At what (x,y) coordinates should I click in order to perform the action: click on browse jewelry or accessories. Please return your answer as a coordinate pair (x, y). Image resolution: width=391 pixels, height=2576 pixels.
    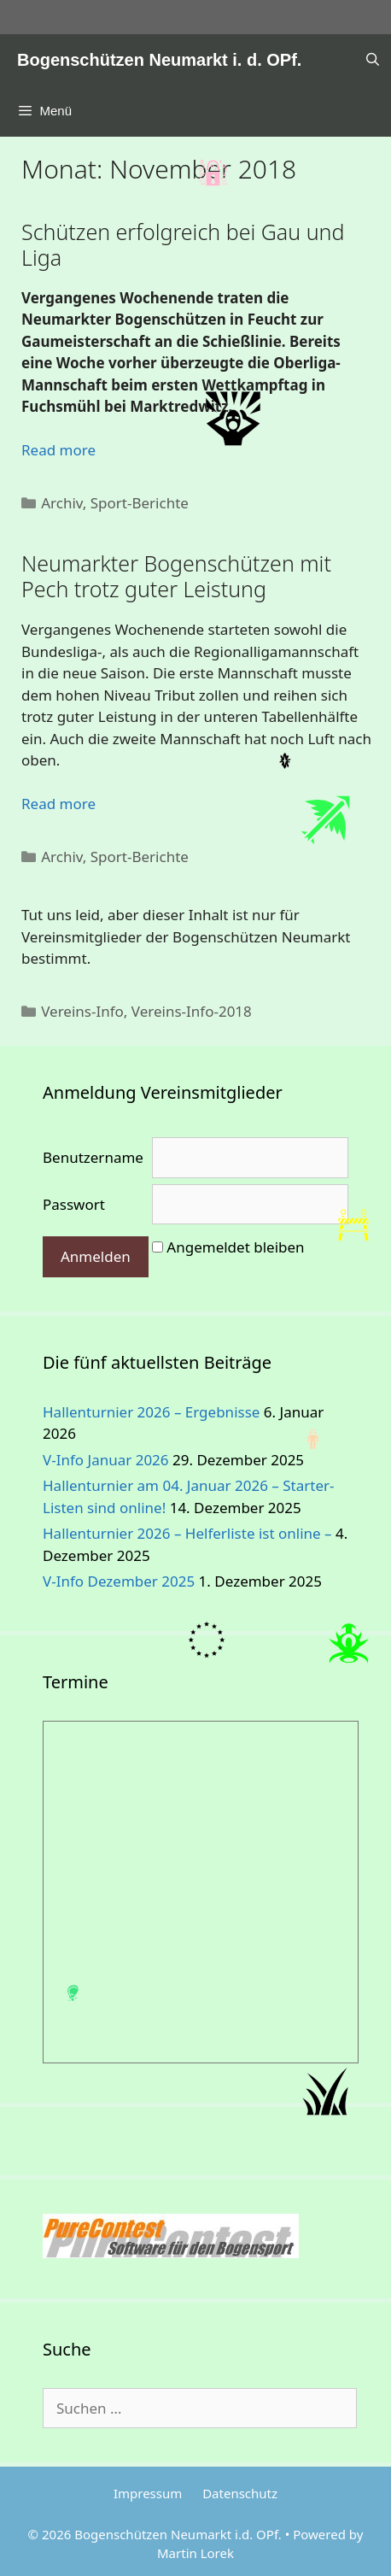
    Looking at the image, I should click on (73, 1993).